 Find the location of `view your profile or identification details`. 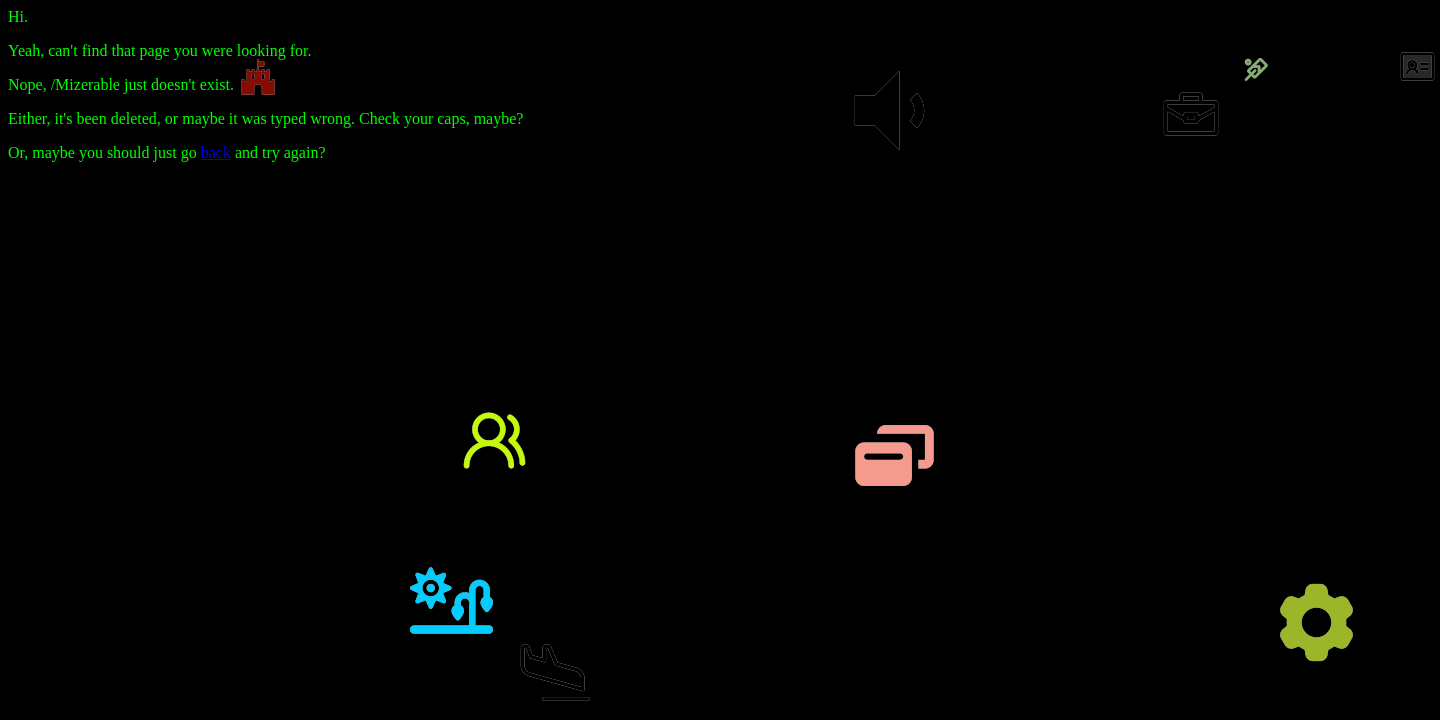

view your profile or identification details is located at coordinates (1417, 66).